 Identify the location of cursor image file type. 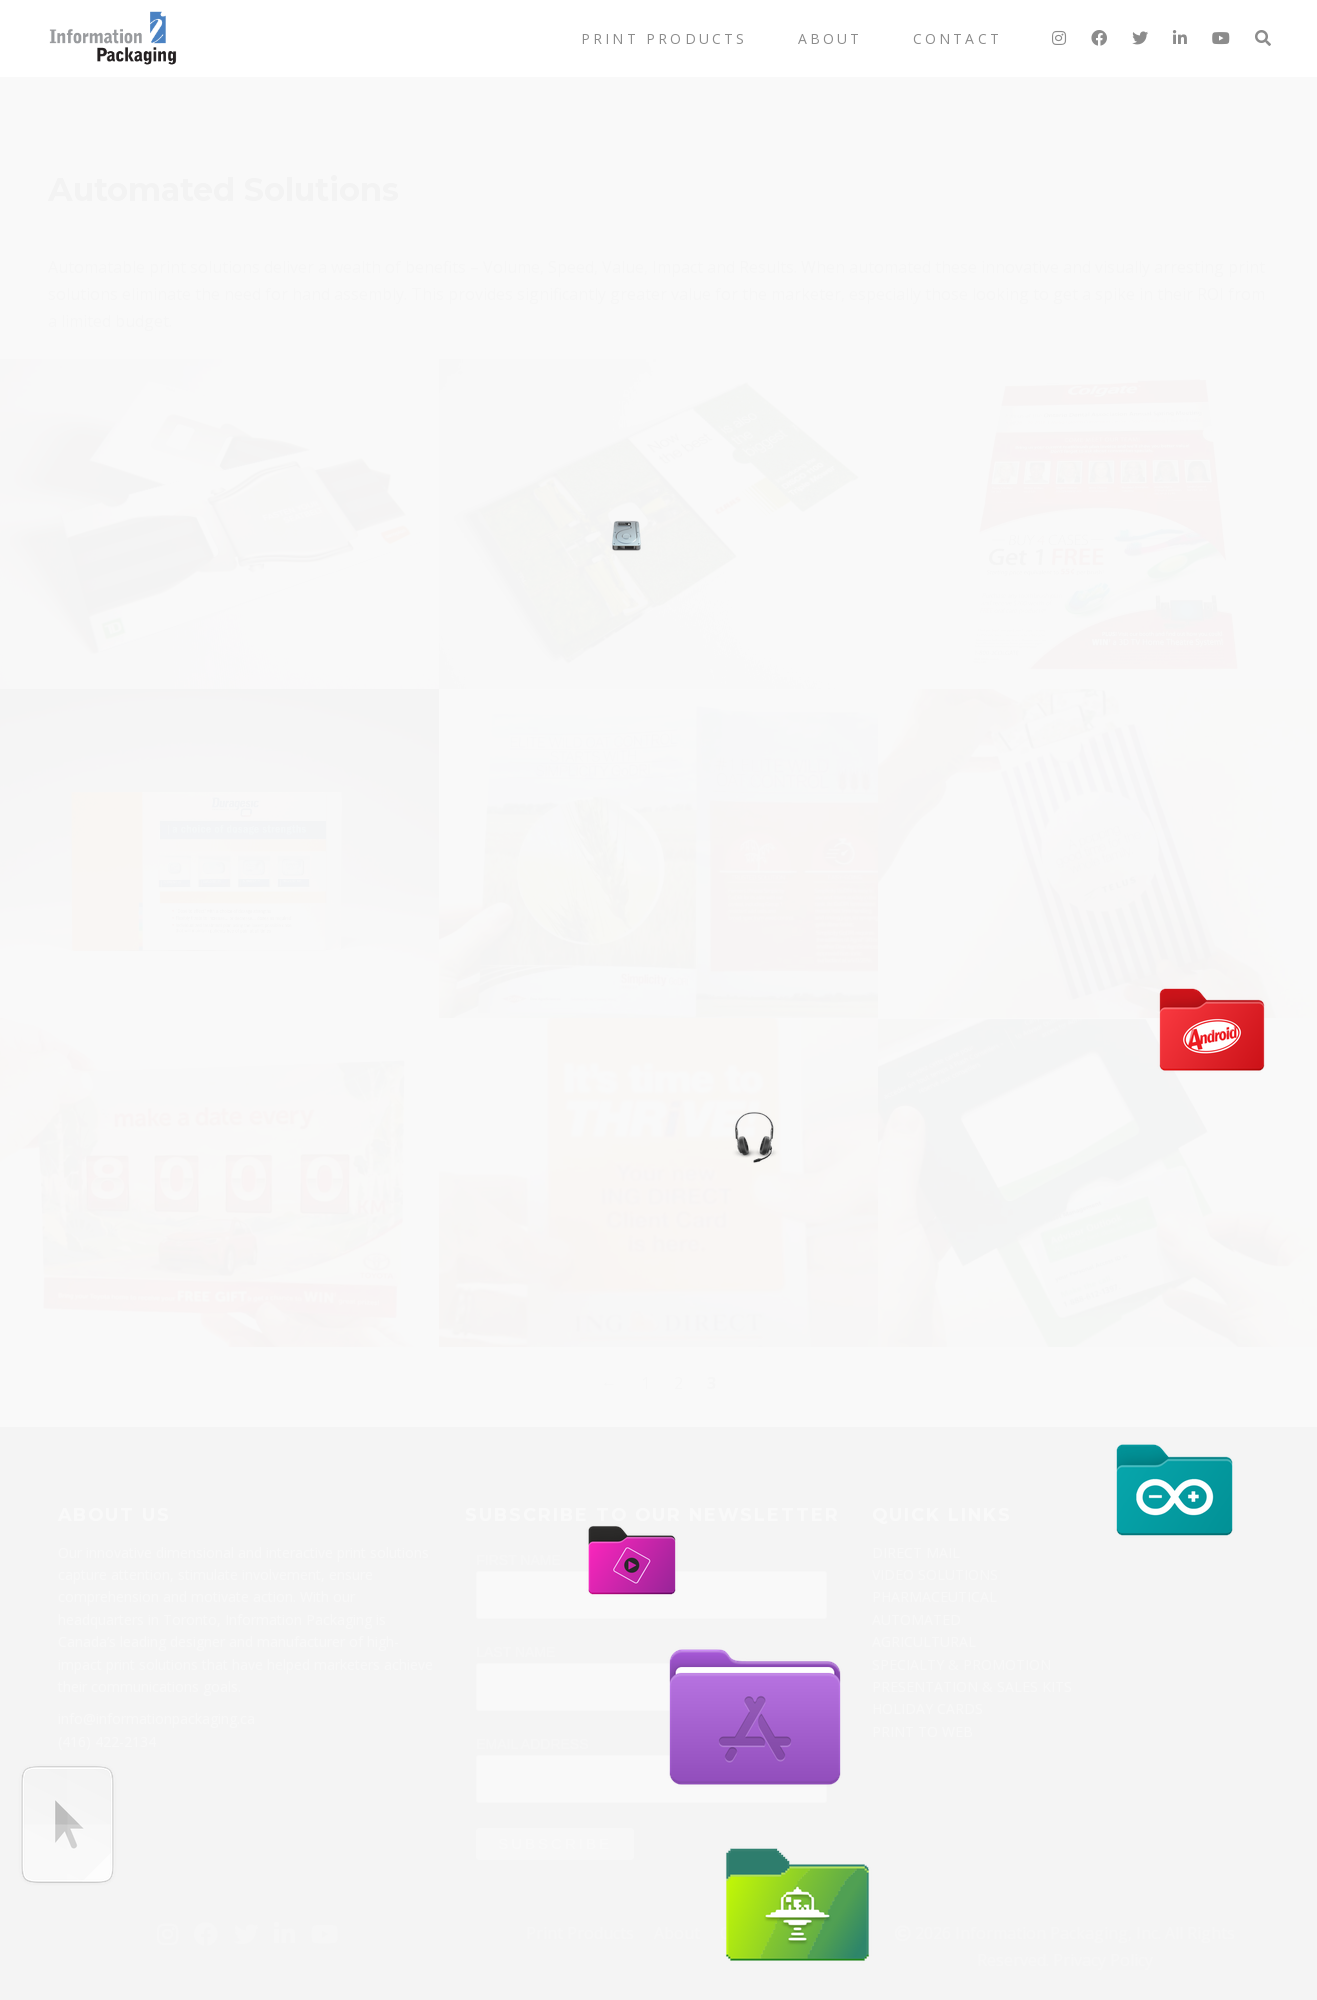
(67, 1824).